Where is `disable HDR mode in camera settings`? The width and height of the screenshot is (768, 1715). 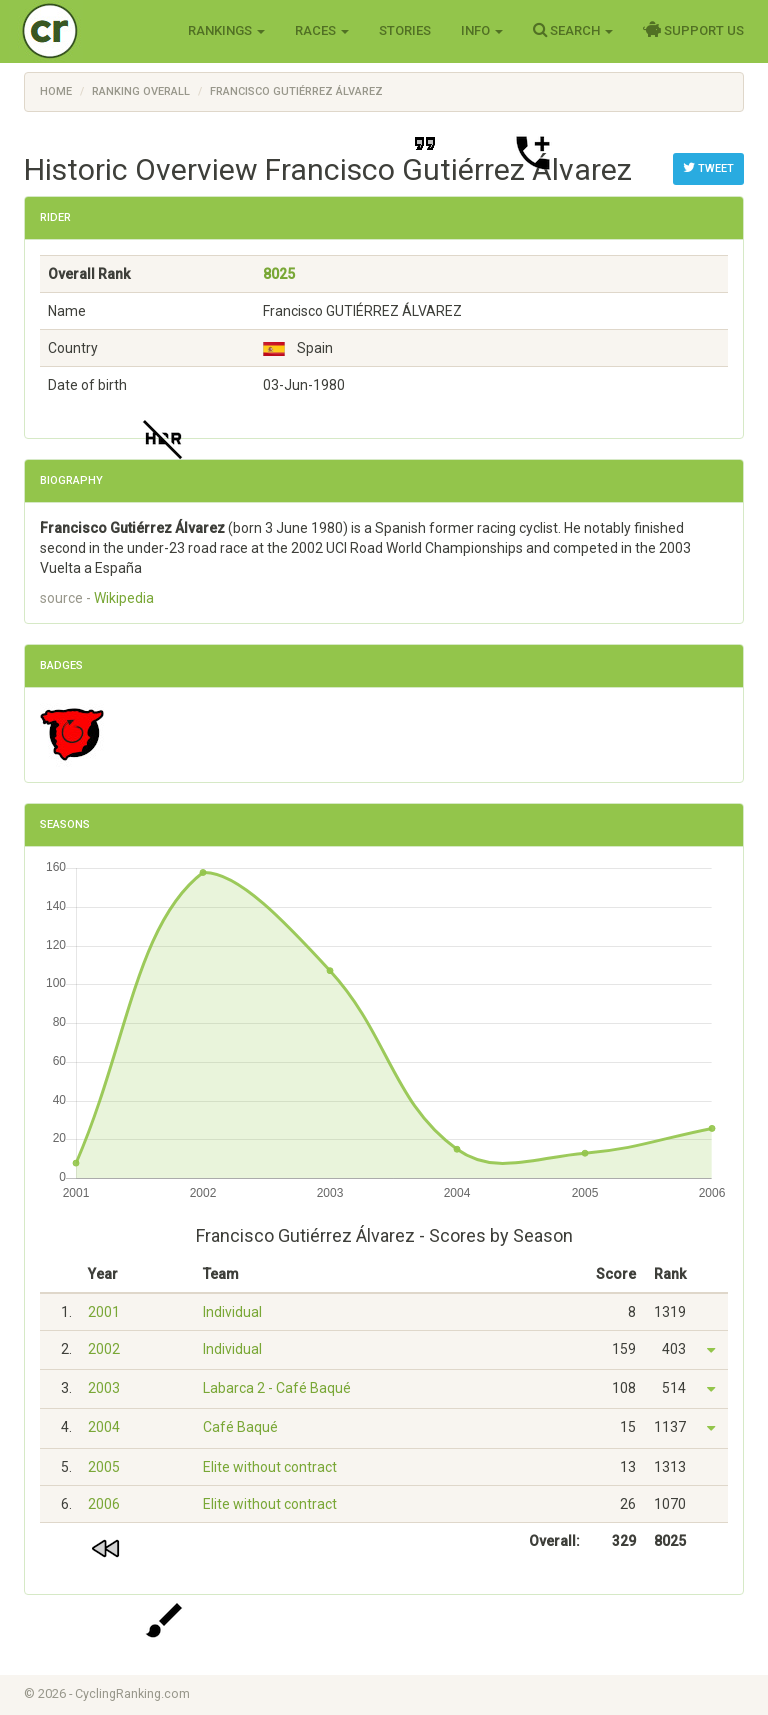
disable HDR mode in camera settings is located at coordinates (163, 438).